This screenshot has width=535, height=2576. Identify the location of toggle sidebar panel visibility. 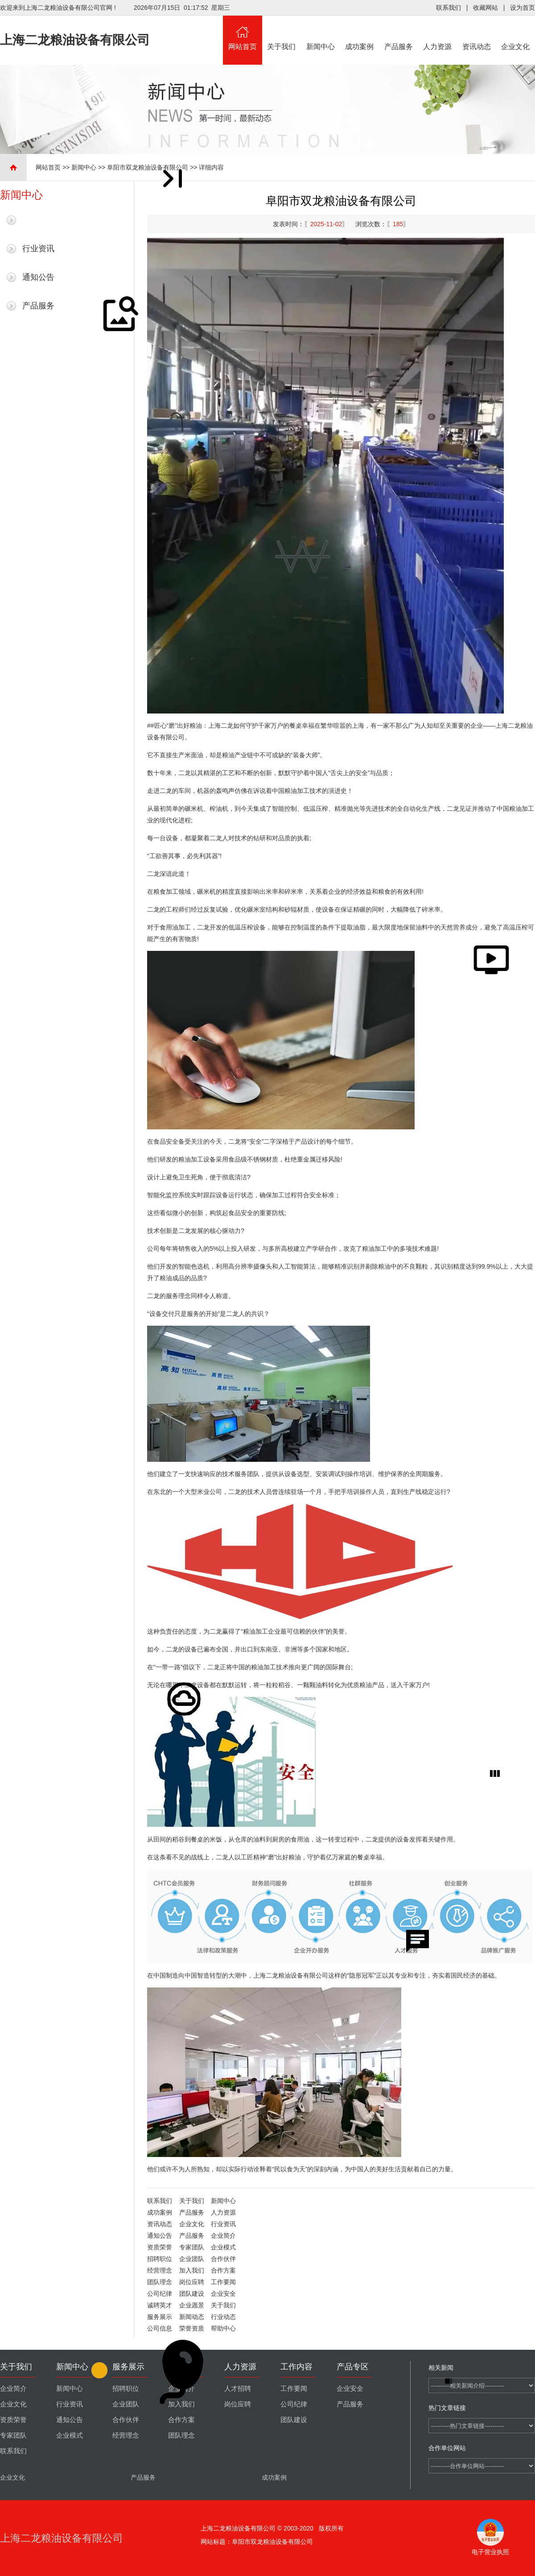
(449, 2381).